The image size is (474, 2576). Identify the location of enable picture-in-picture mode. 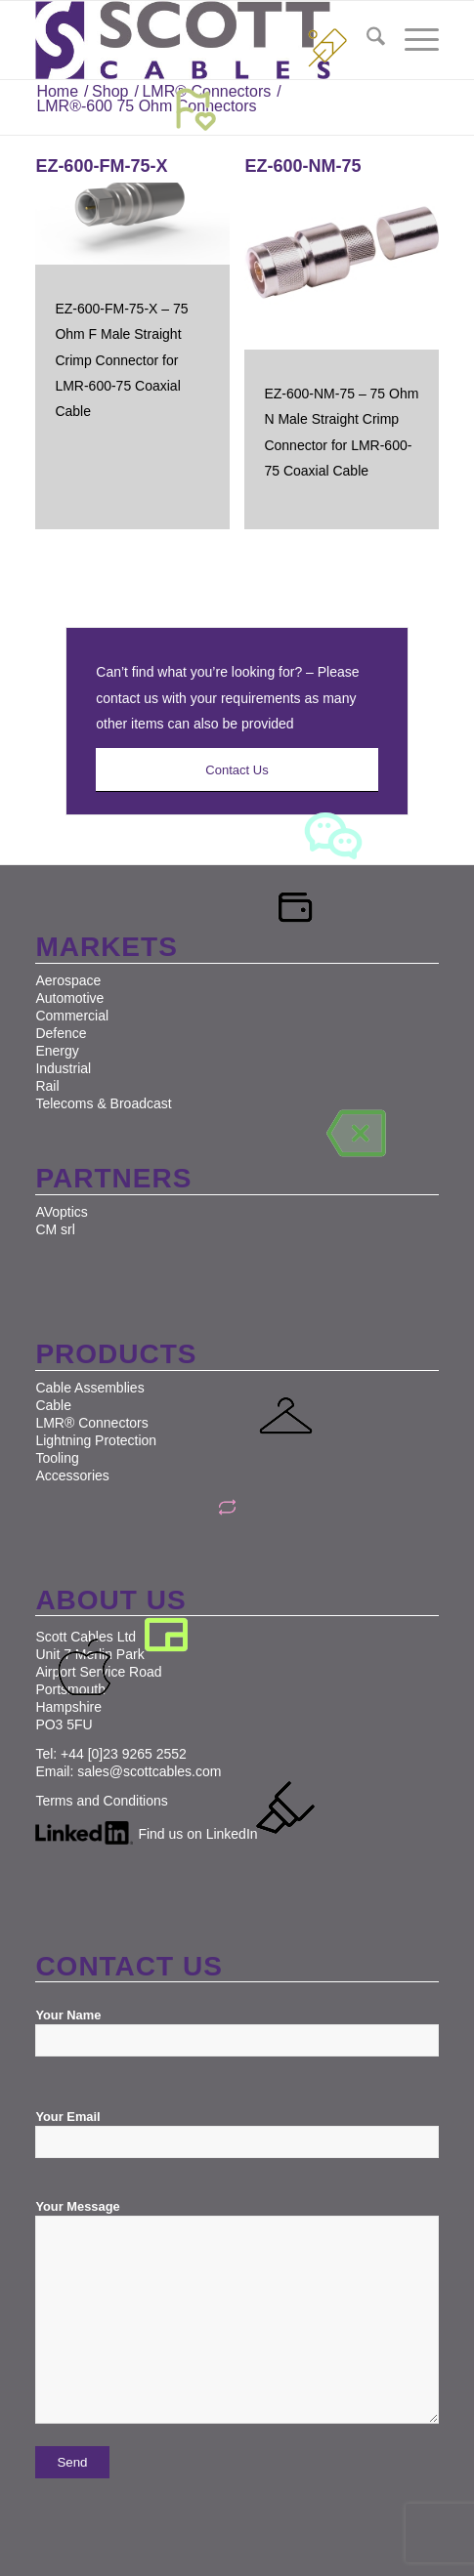
(166, 1635).